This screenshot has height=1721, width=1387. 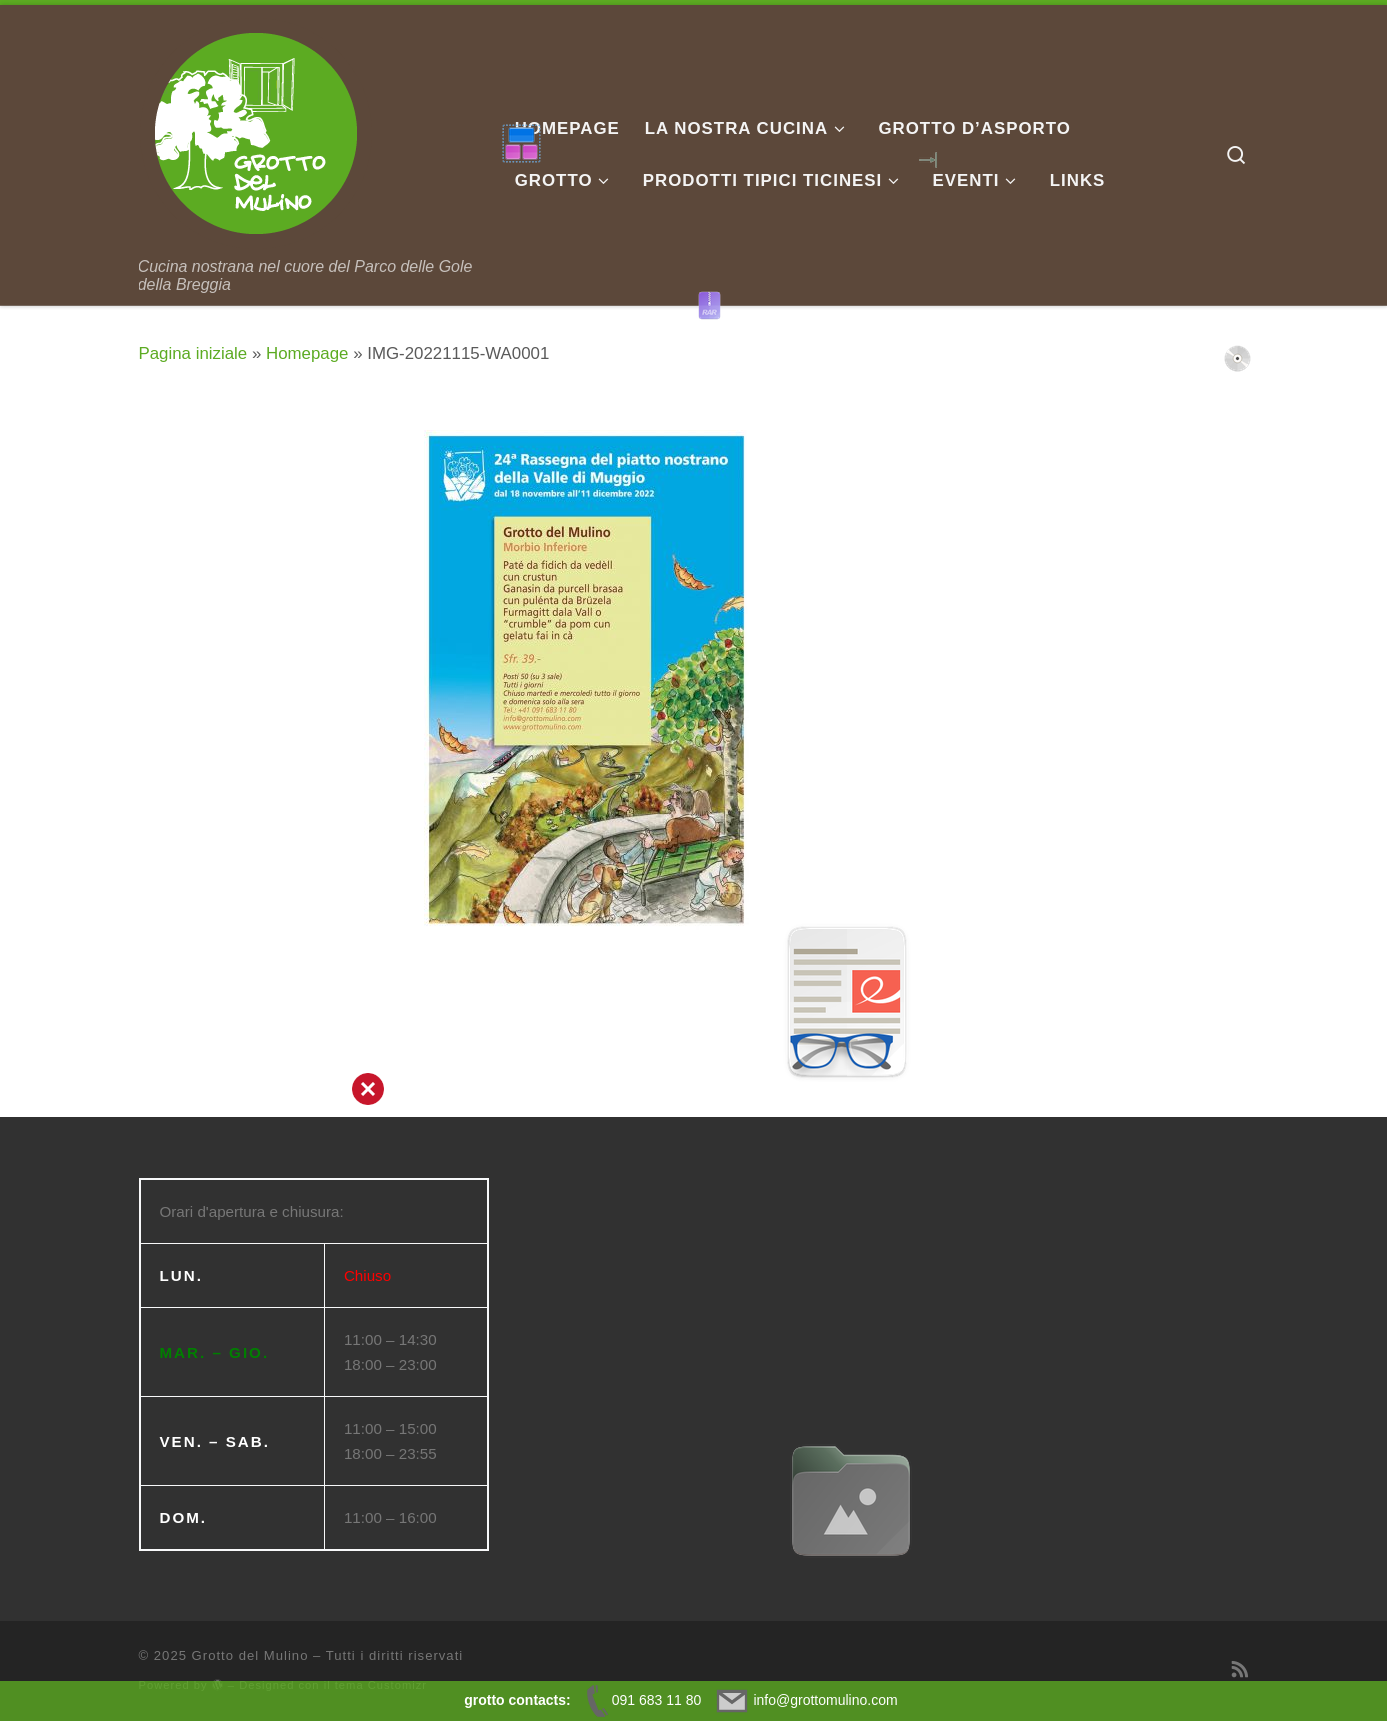 I want to click on jump to the last item in a list, so click(x=928, y=160).